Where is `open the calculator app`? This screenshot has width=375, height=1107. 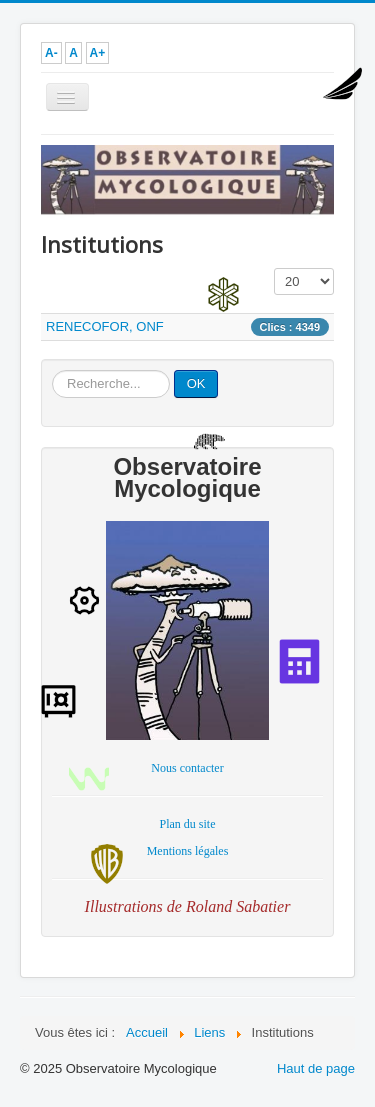 open the calculator app is located at coordinates (299, 661).